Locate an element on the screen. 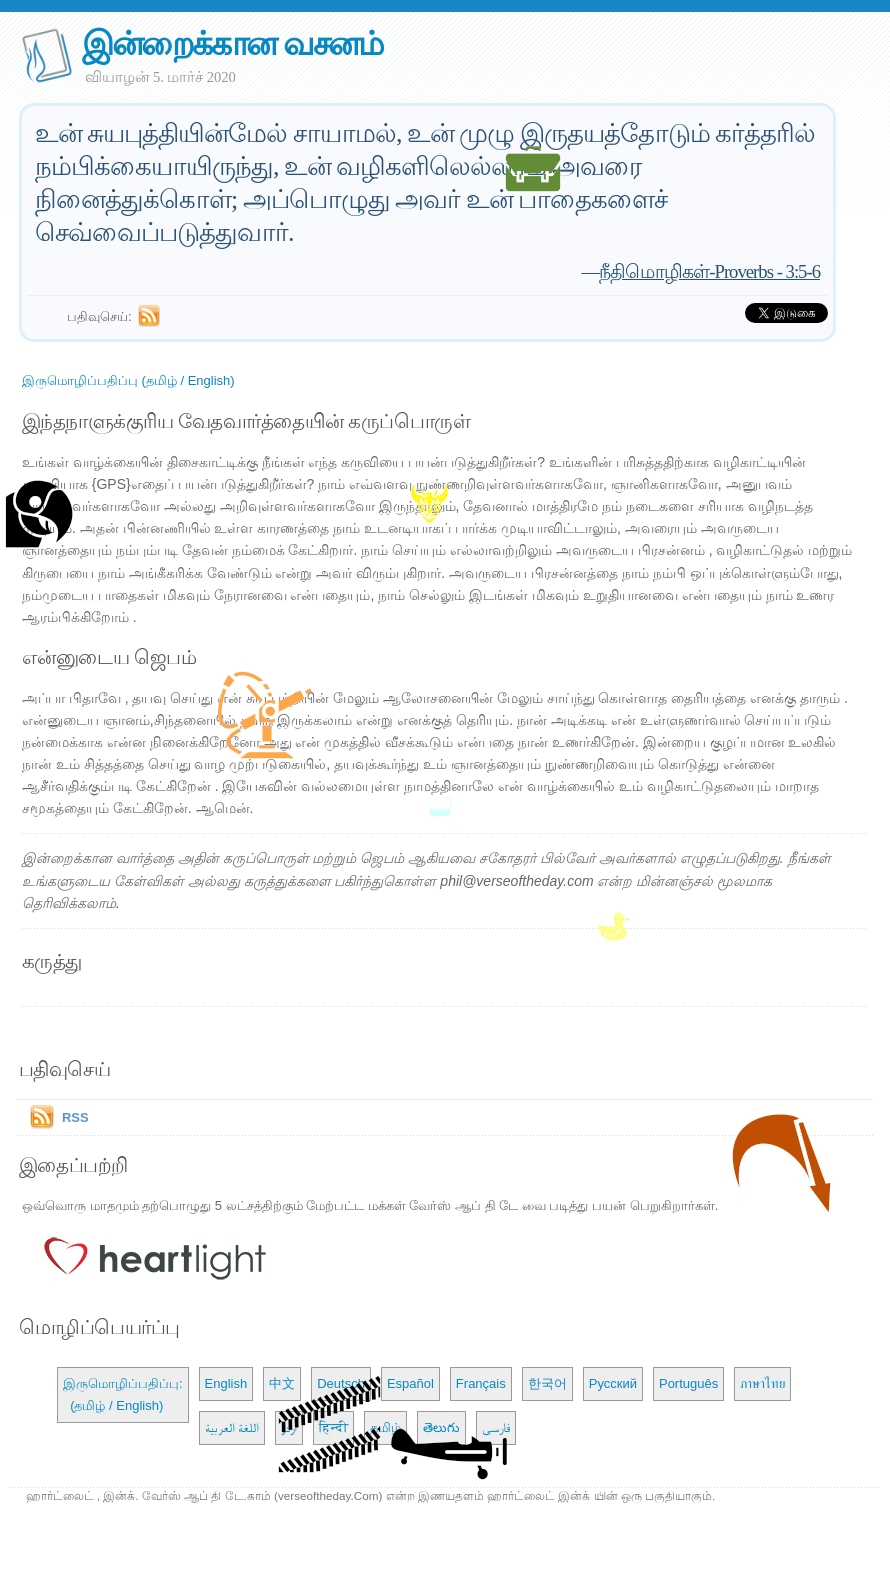 The width and height of the screenshot is (890, 1569). indicates bathroom or bathing facilities is located at coordinates (440, 807).